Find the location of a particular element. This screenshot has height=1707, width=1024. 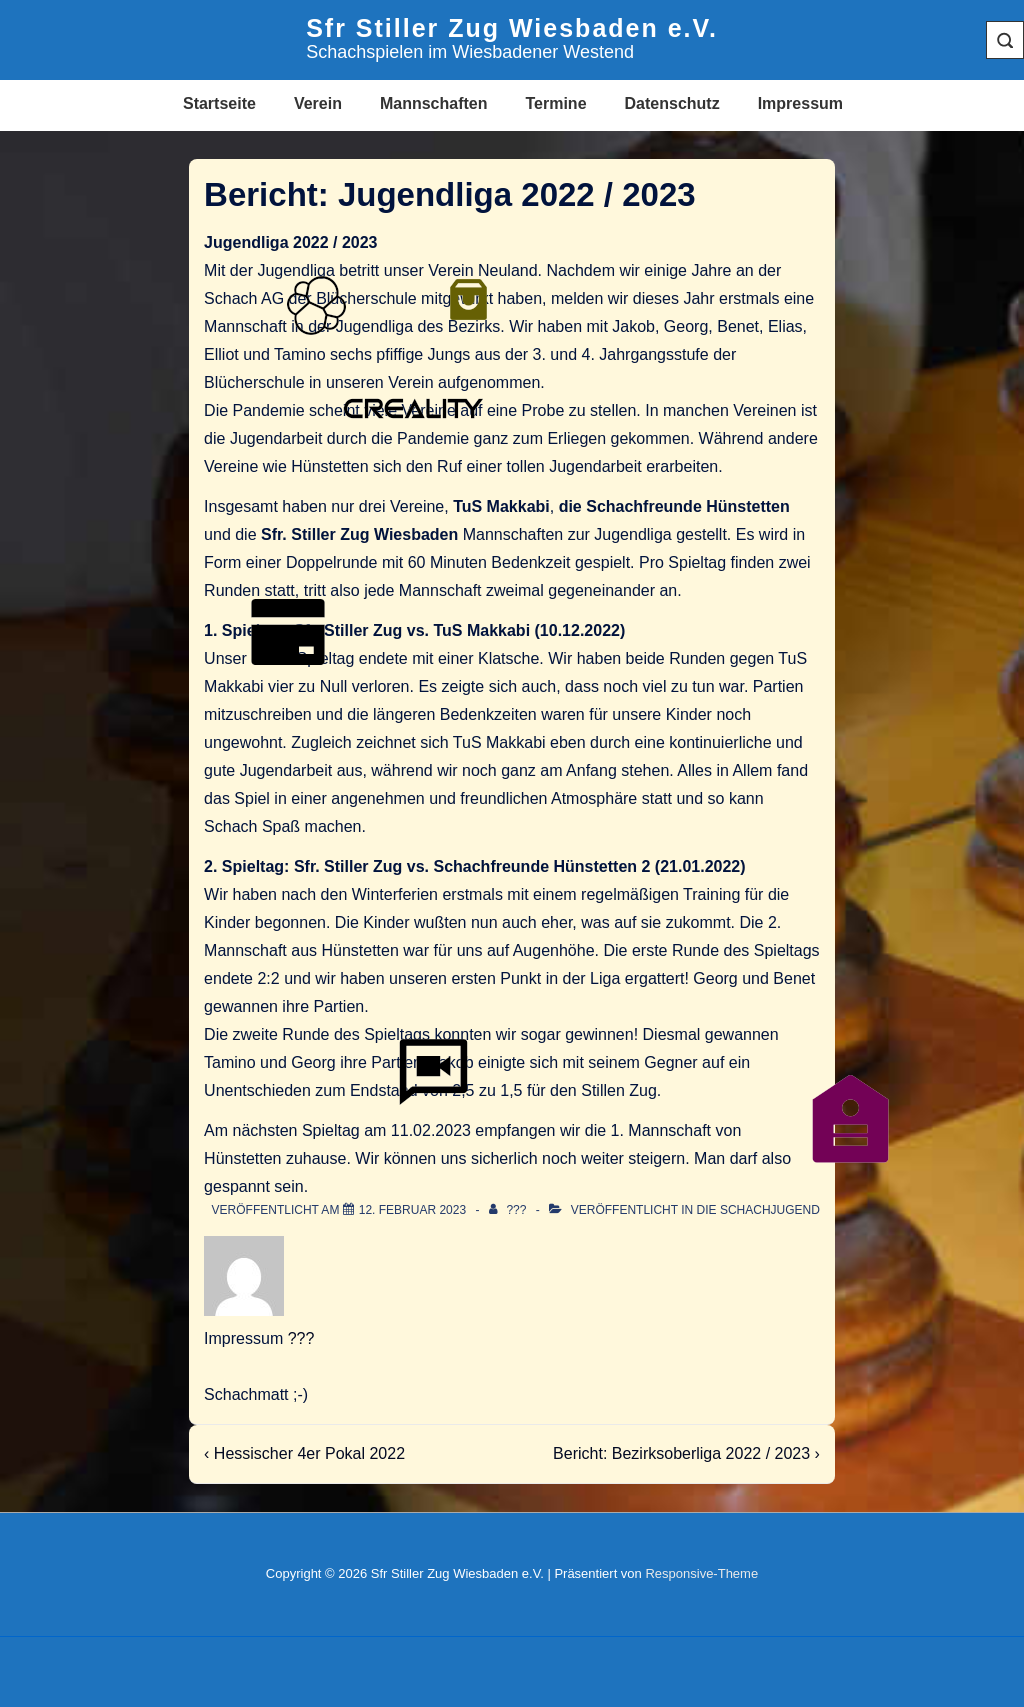

view product pricing or deals is located at coordinates (850, 1120).